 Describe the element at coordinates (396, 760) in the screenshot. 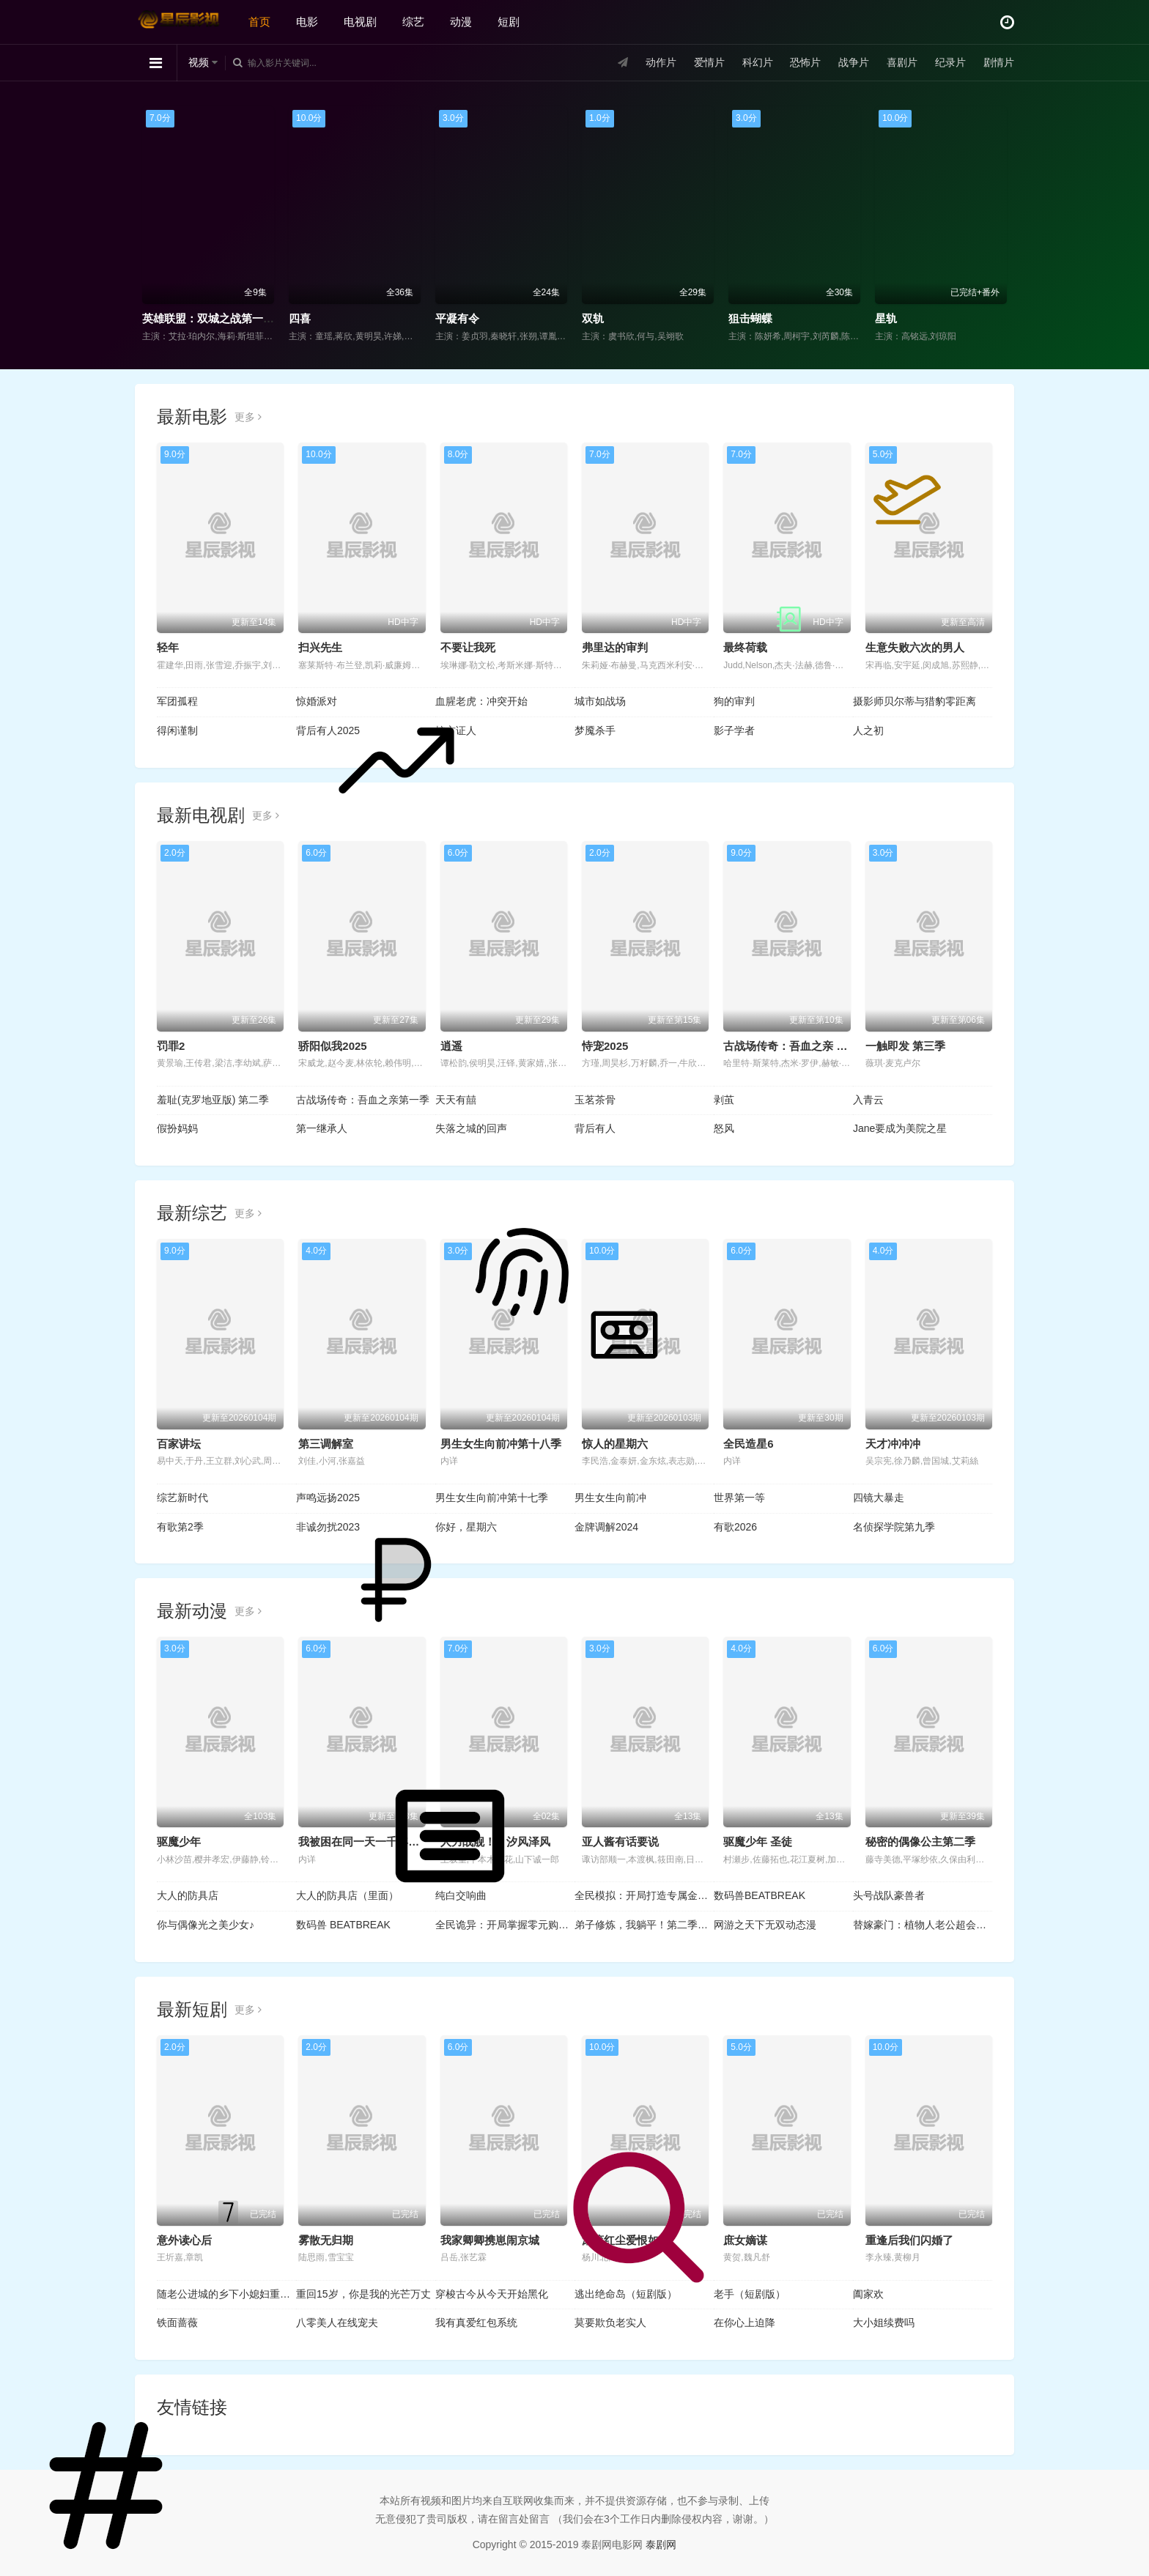

I see `view trending or popular content` at that location.